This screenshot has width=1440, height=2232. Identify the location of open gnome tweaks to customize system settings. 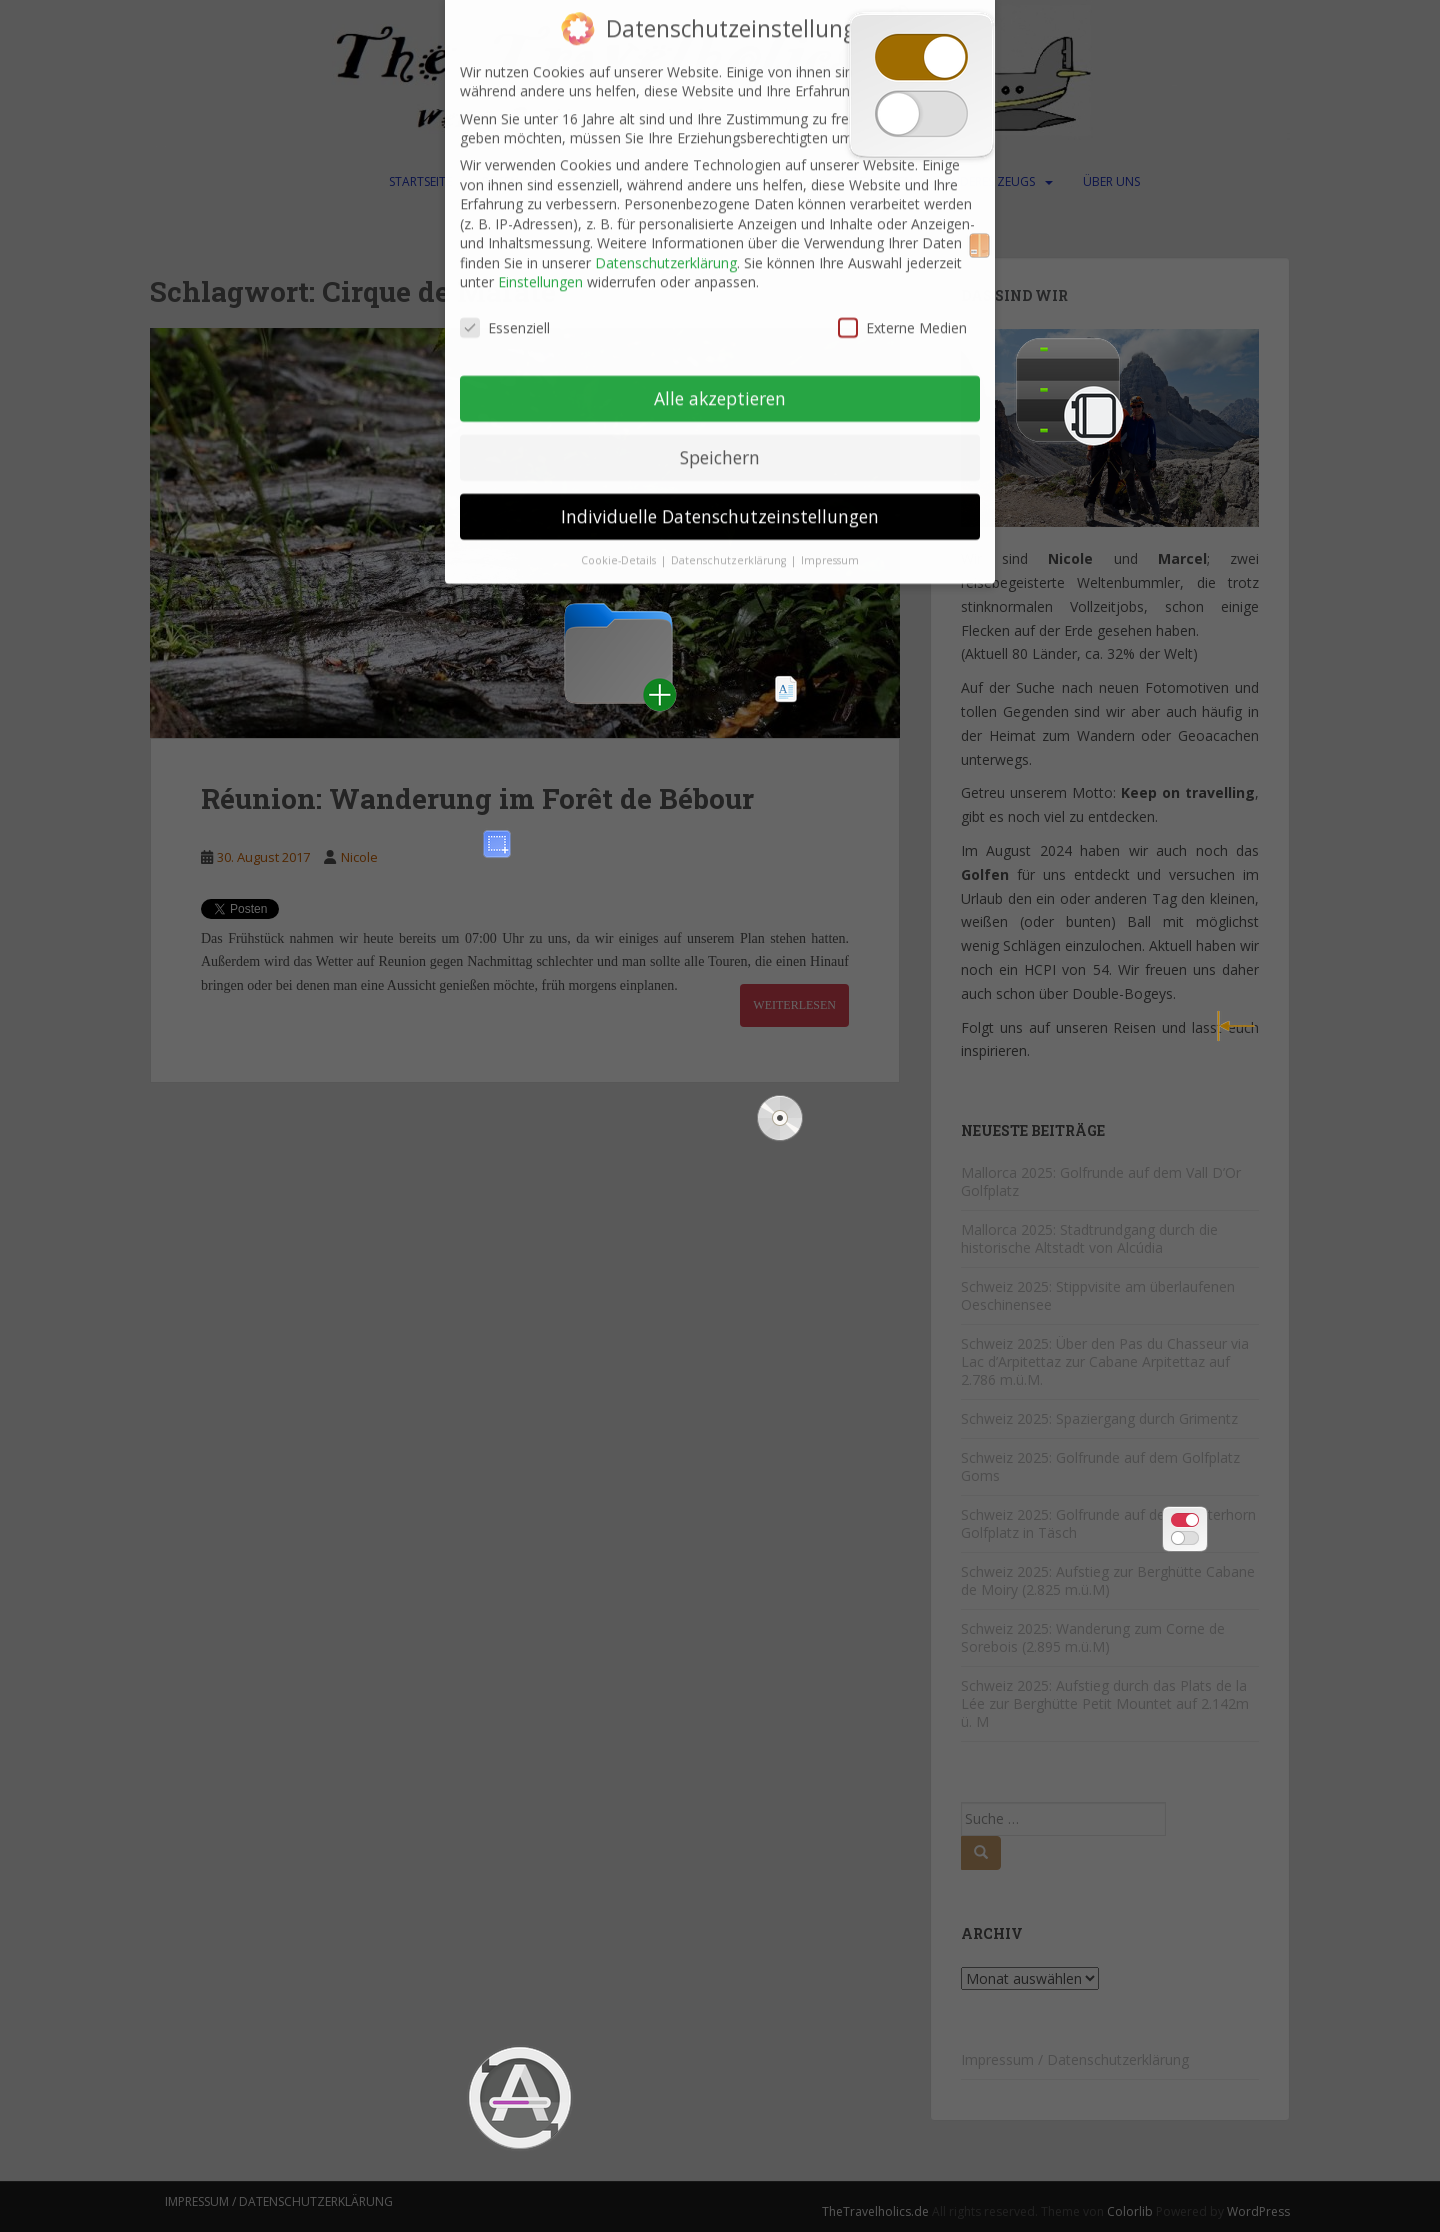
(1185, 1529).